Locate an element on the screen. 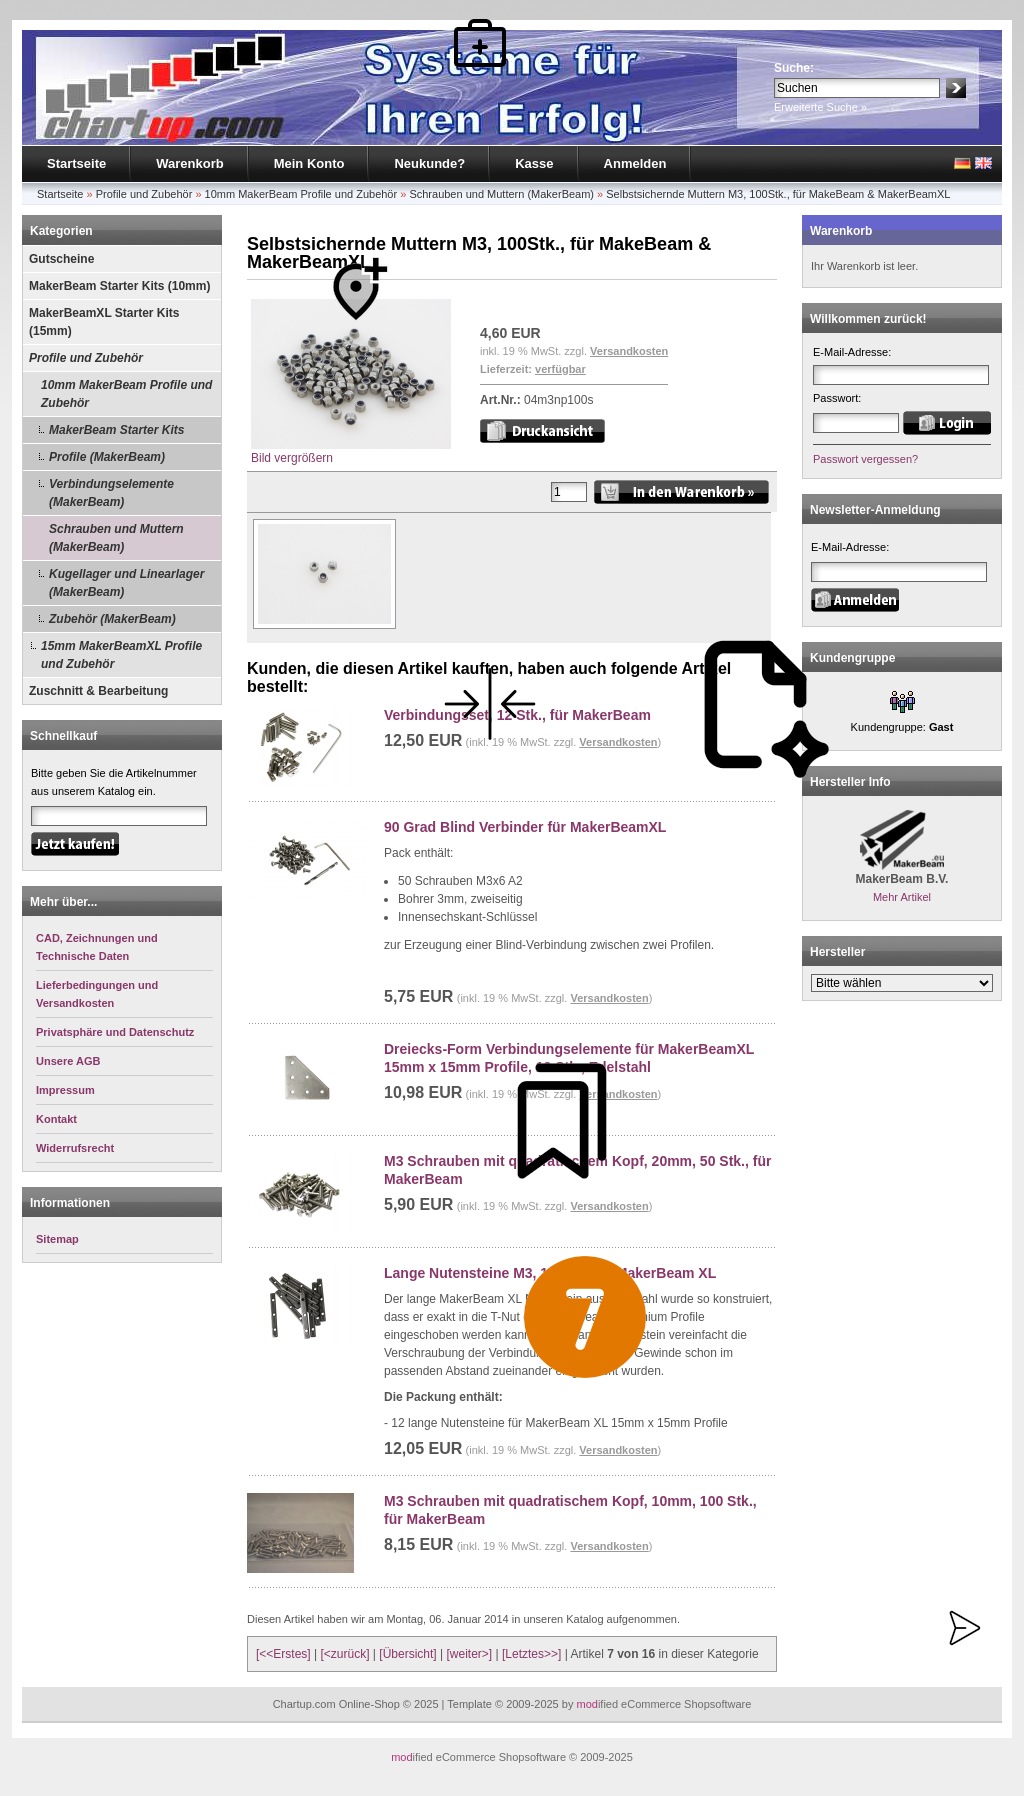 The image size is (1024, 1796). add a new location pin to the map is located at coordinates (356, 289).